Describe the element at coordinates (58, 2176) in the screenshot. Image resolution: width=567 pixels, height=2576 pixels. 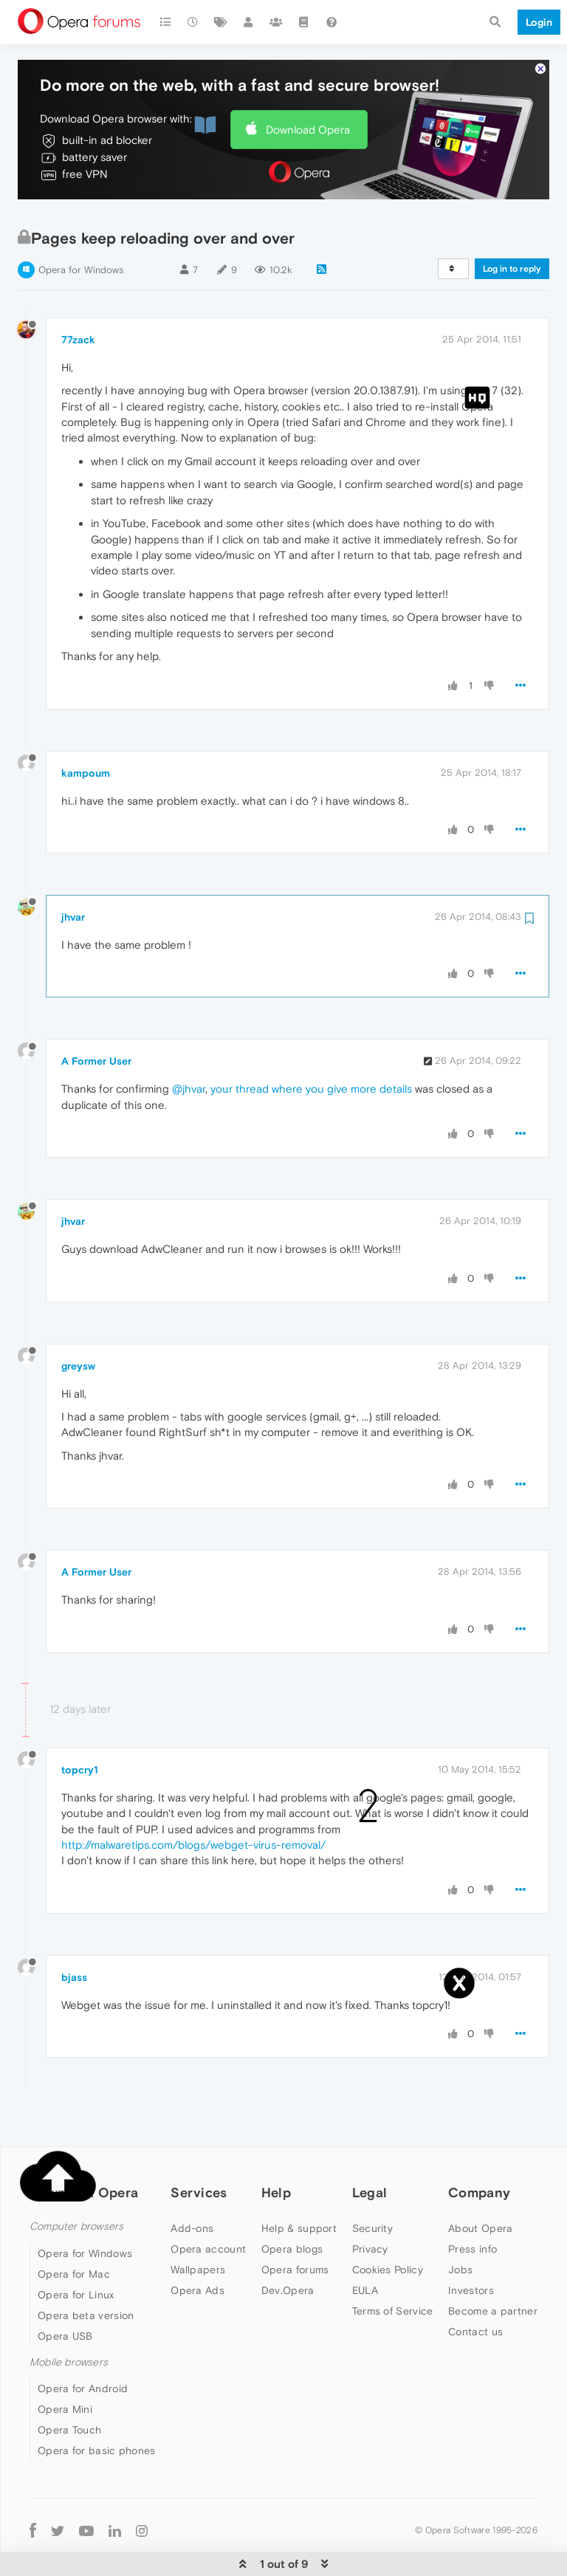
I see `upload file to cloud storage` at that location.